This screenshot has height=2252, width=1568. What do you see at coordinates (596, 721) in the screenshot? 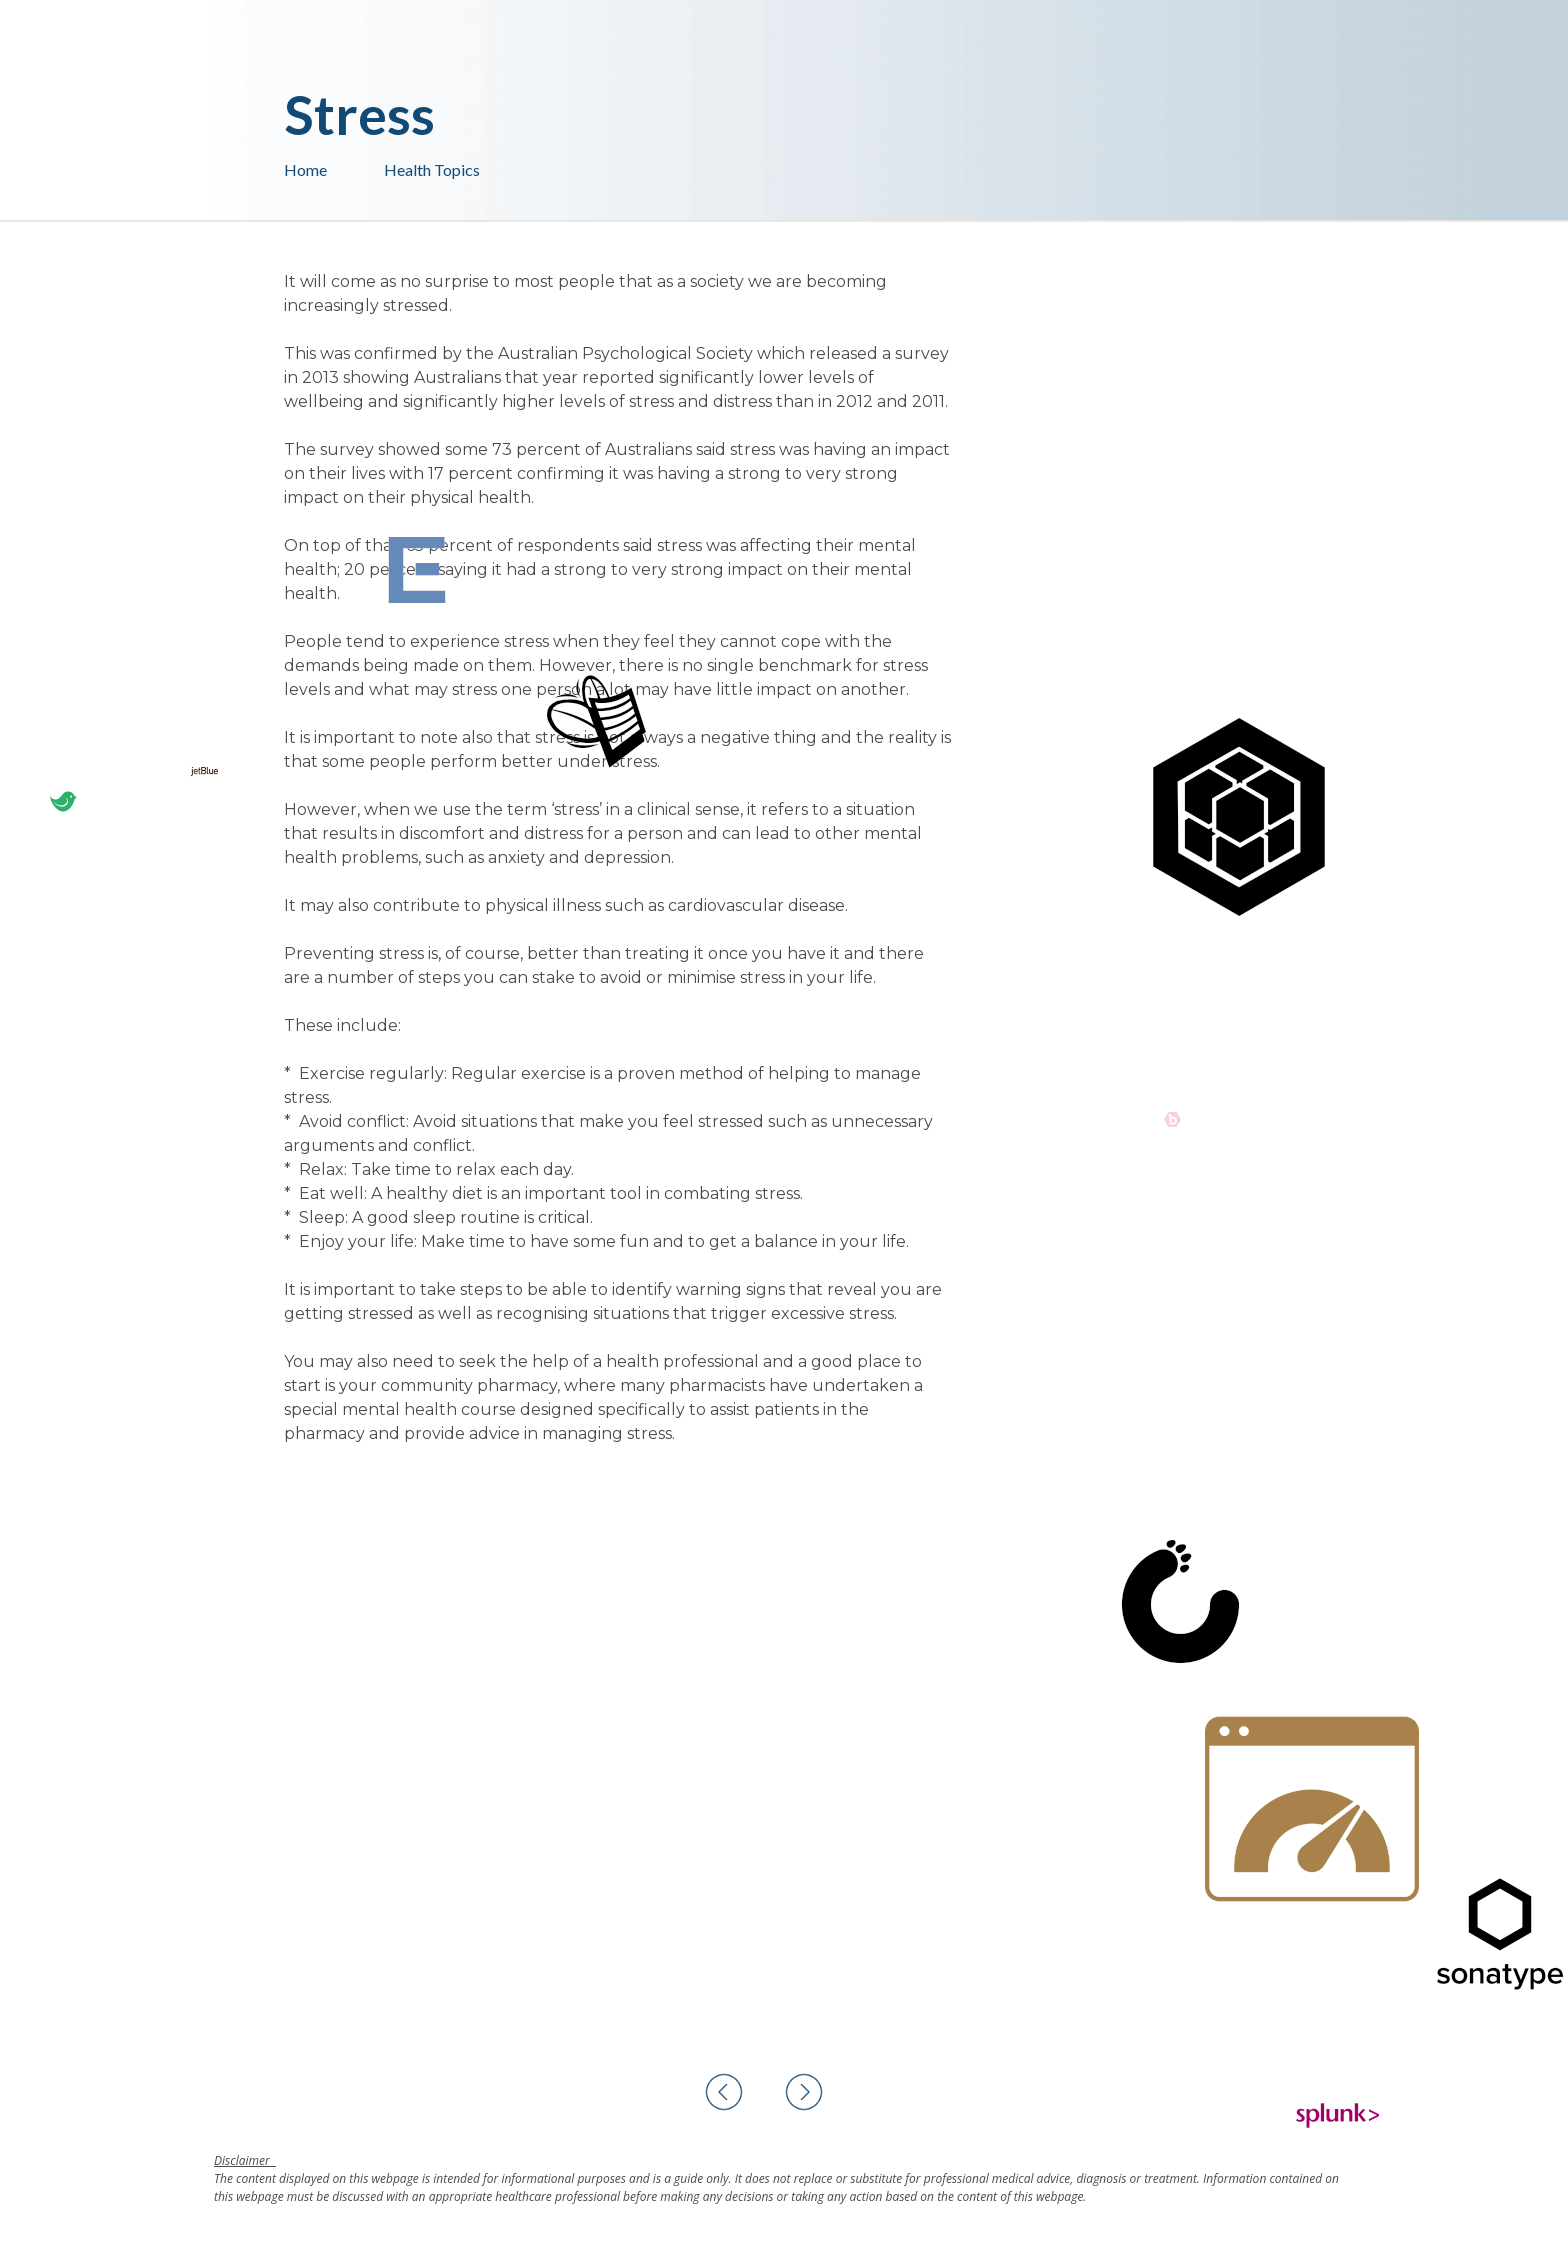
I see `taxbuzz company logo` at bounding box center [596, 721].